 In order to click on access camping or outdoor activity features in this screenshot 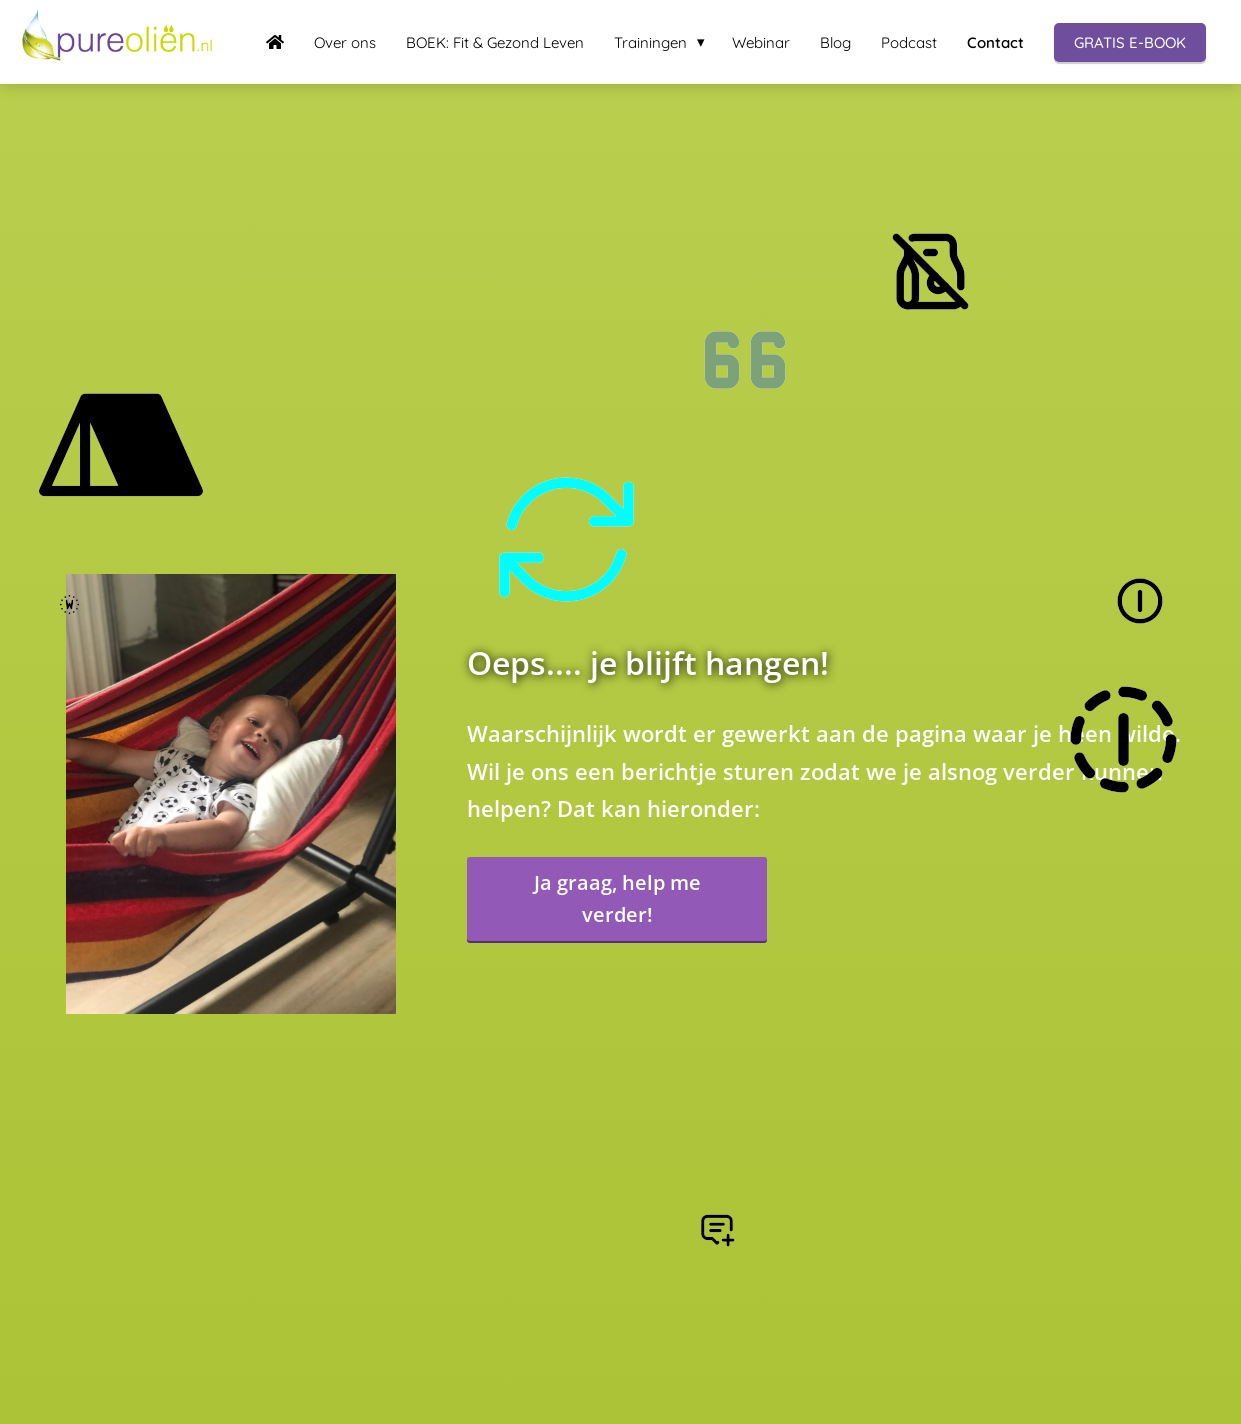, I will do `click(121, 450)`.